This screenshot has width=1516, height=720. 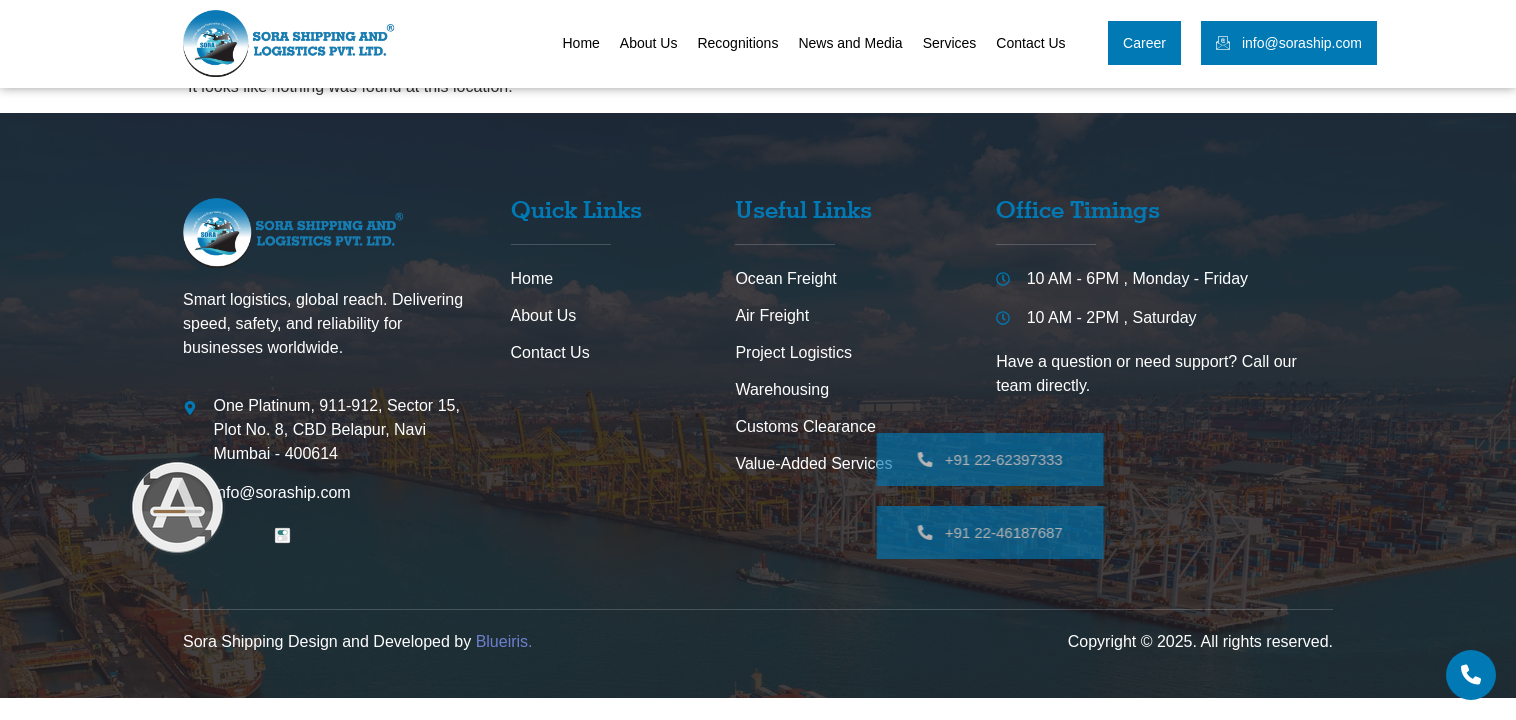 I want to click on open unity tweak tool settings, so click(x=282, y=535).